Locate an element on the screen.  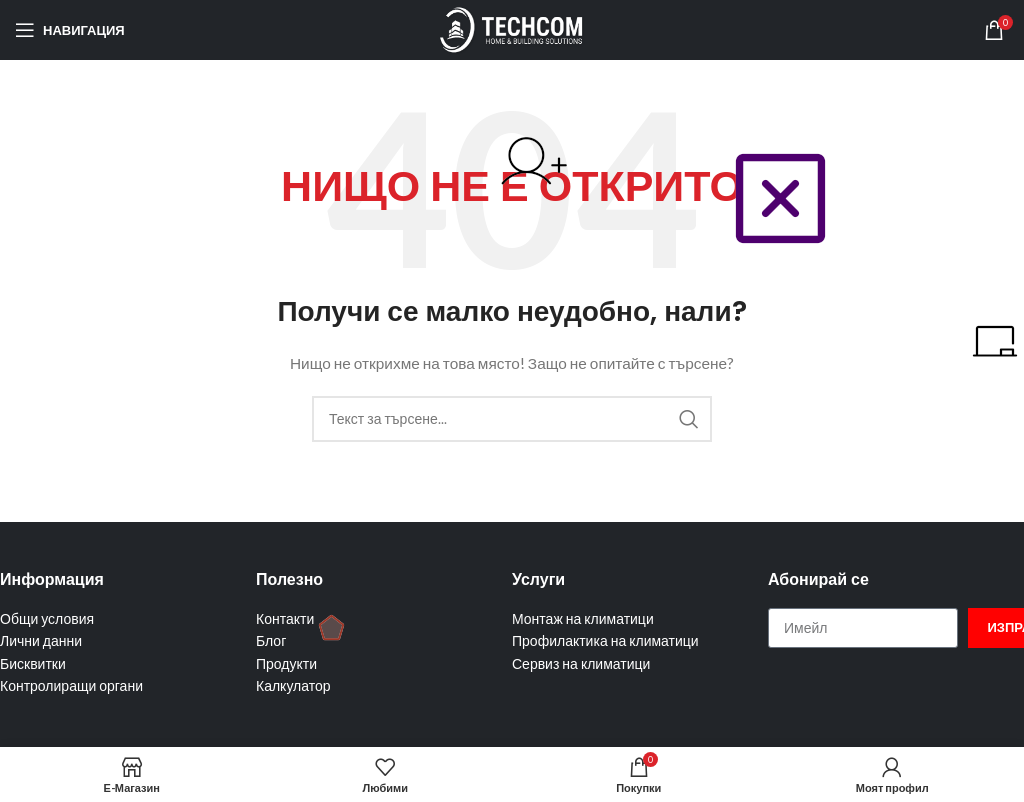
a pentagon shape indicator is located at coordinates (331, 628).